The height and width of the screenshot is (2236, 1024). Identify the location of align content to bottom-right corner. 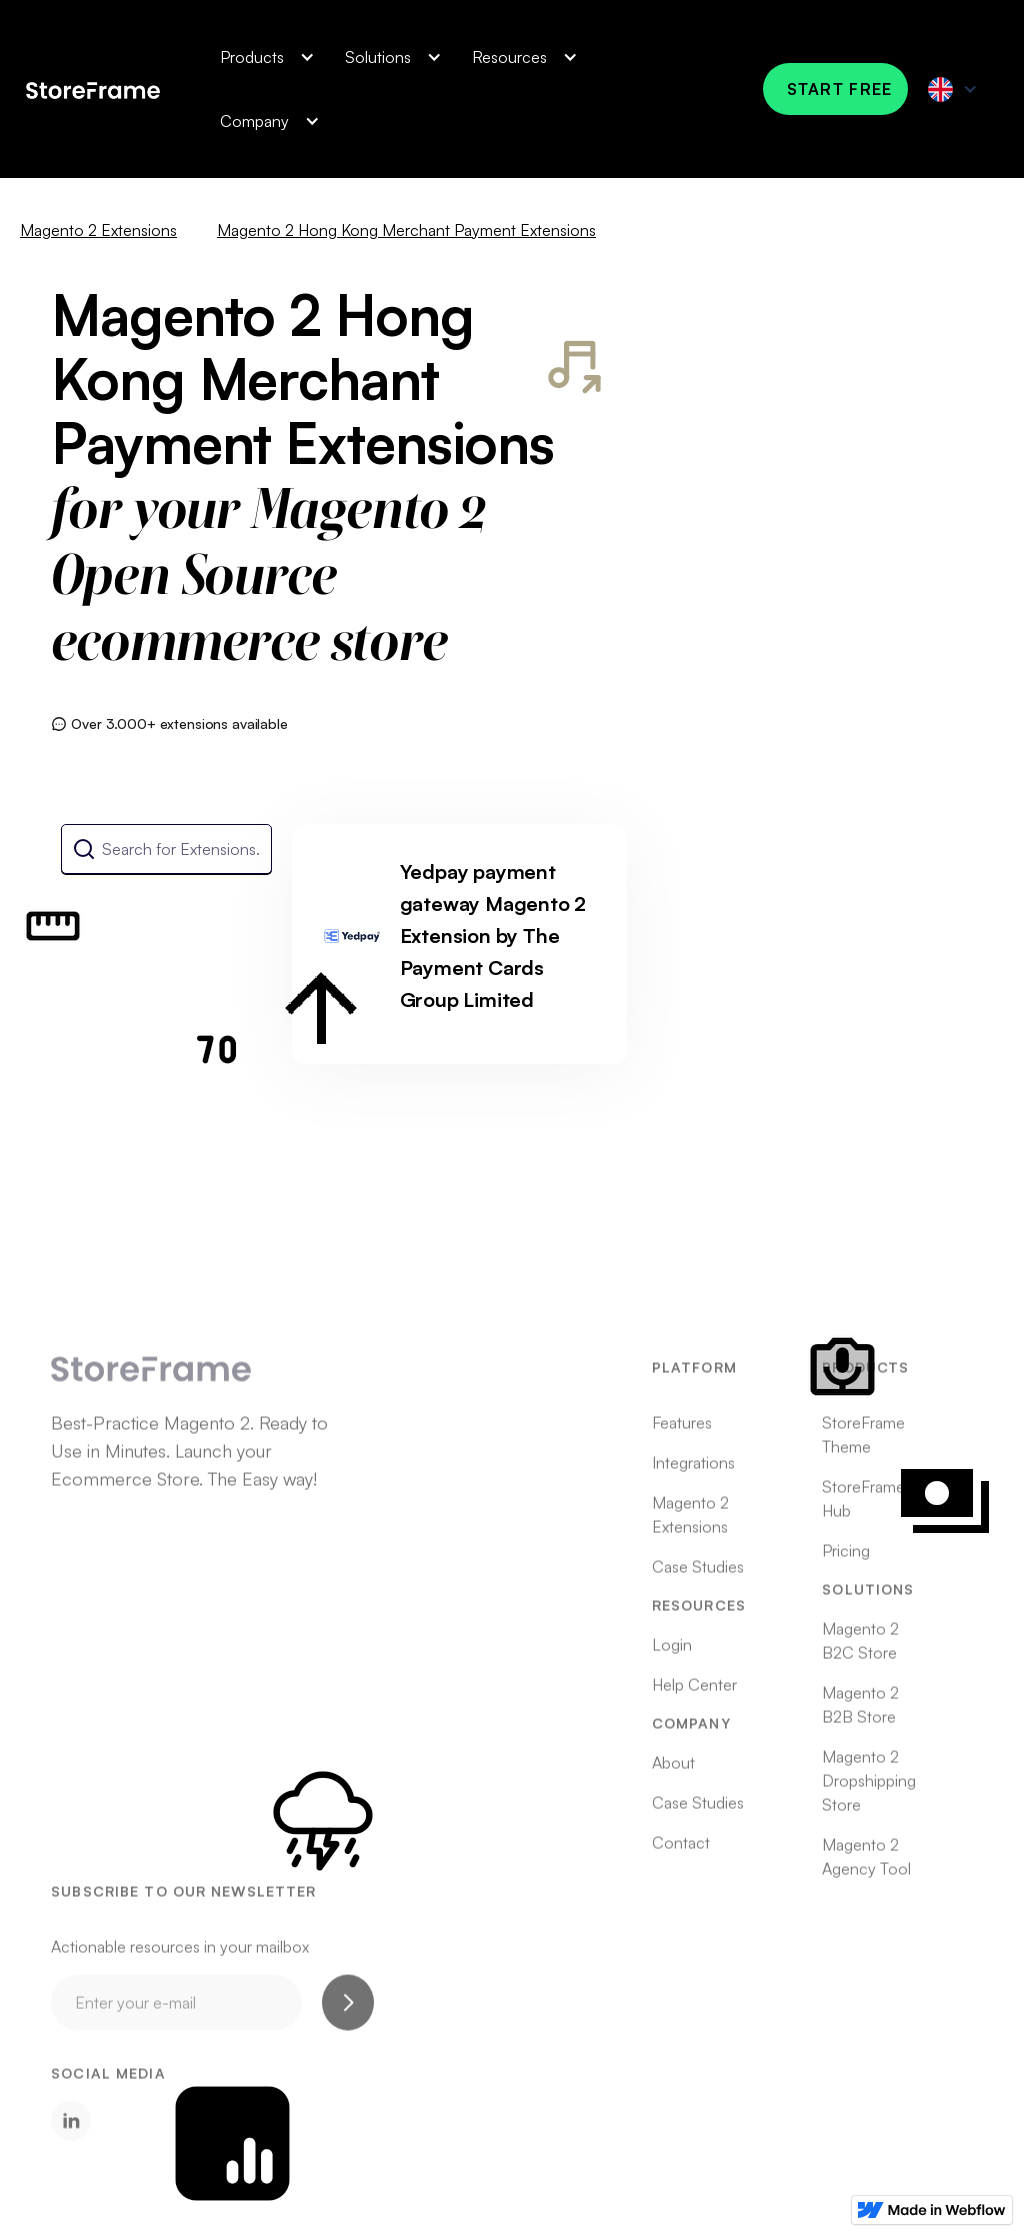
(232, 2143).